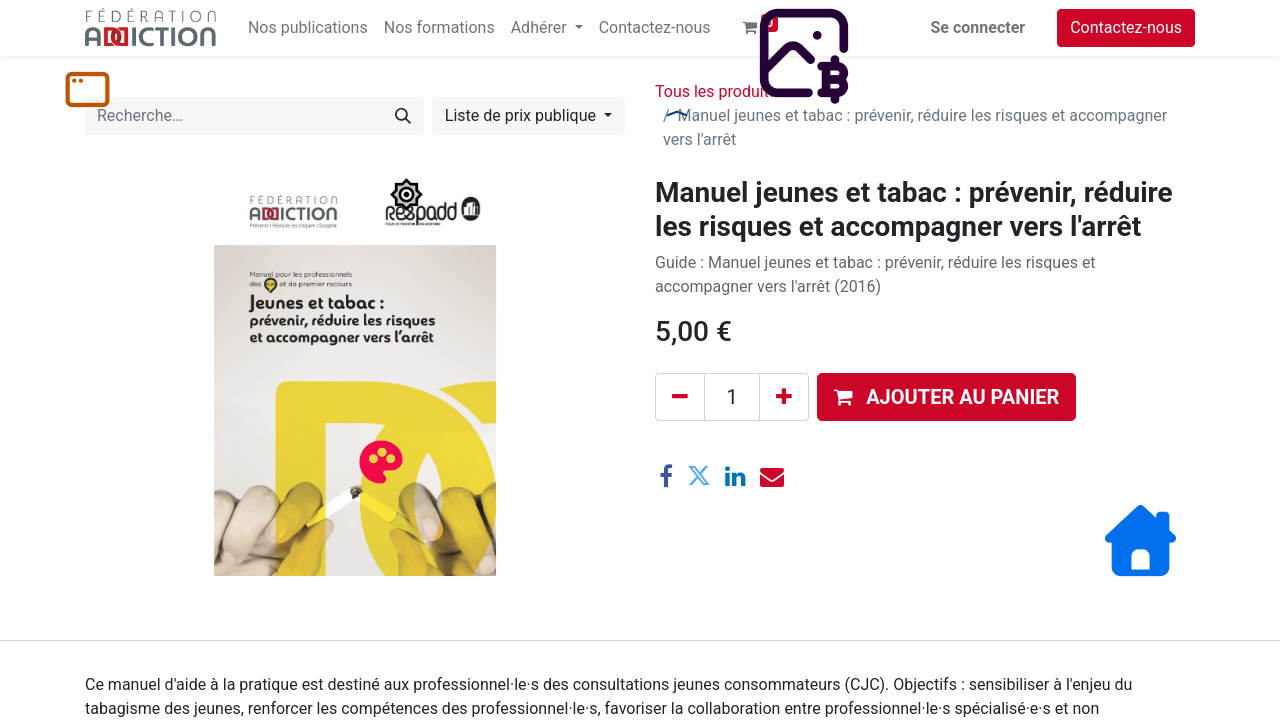 The image size is (1280, 720). What do you see at coordinates (381, 462) in the screenshot?
I see `open color or theme customization options` at bounding box center [381, 462].